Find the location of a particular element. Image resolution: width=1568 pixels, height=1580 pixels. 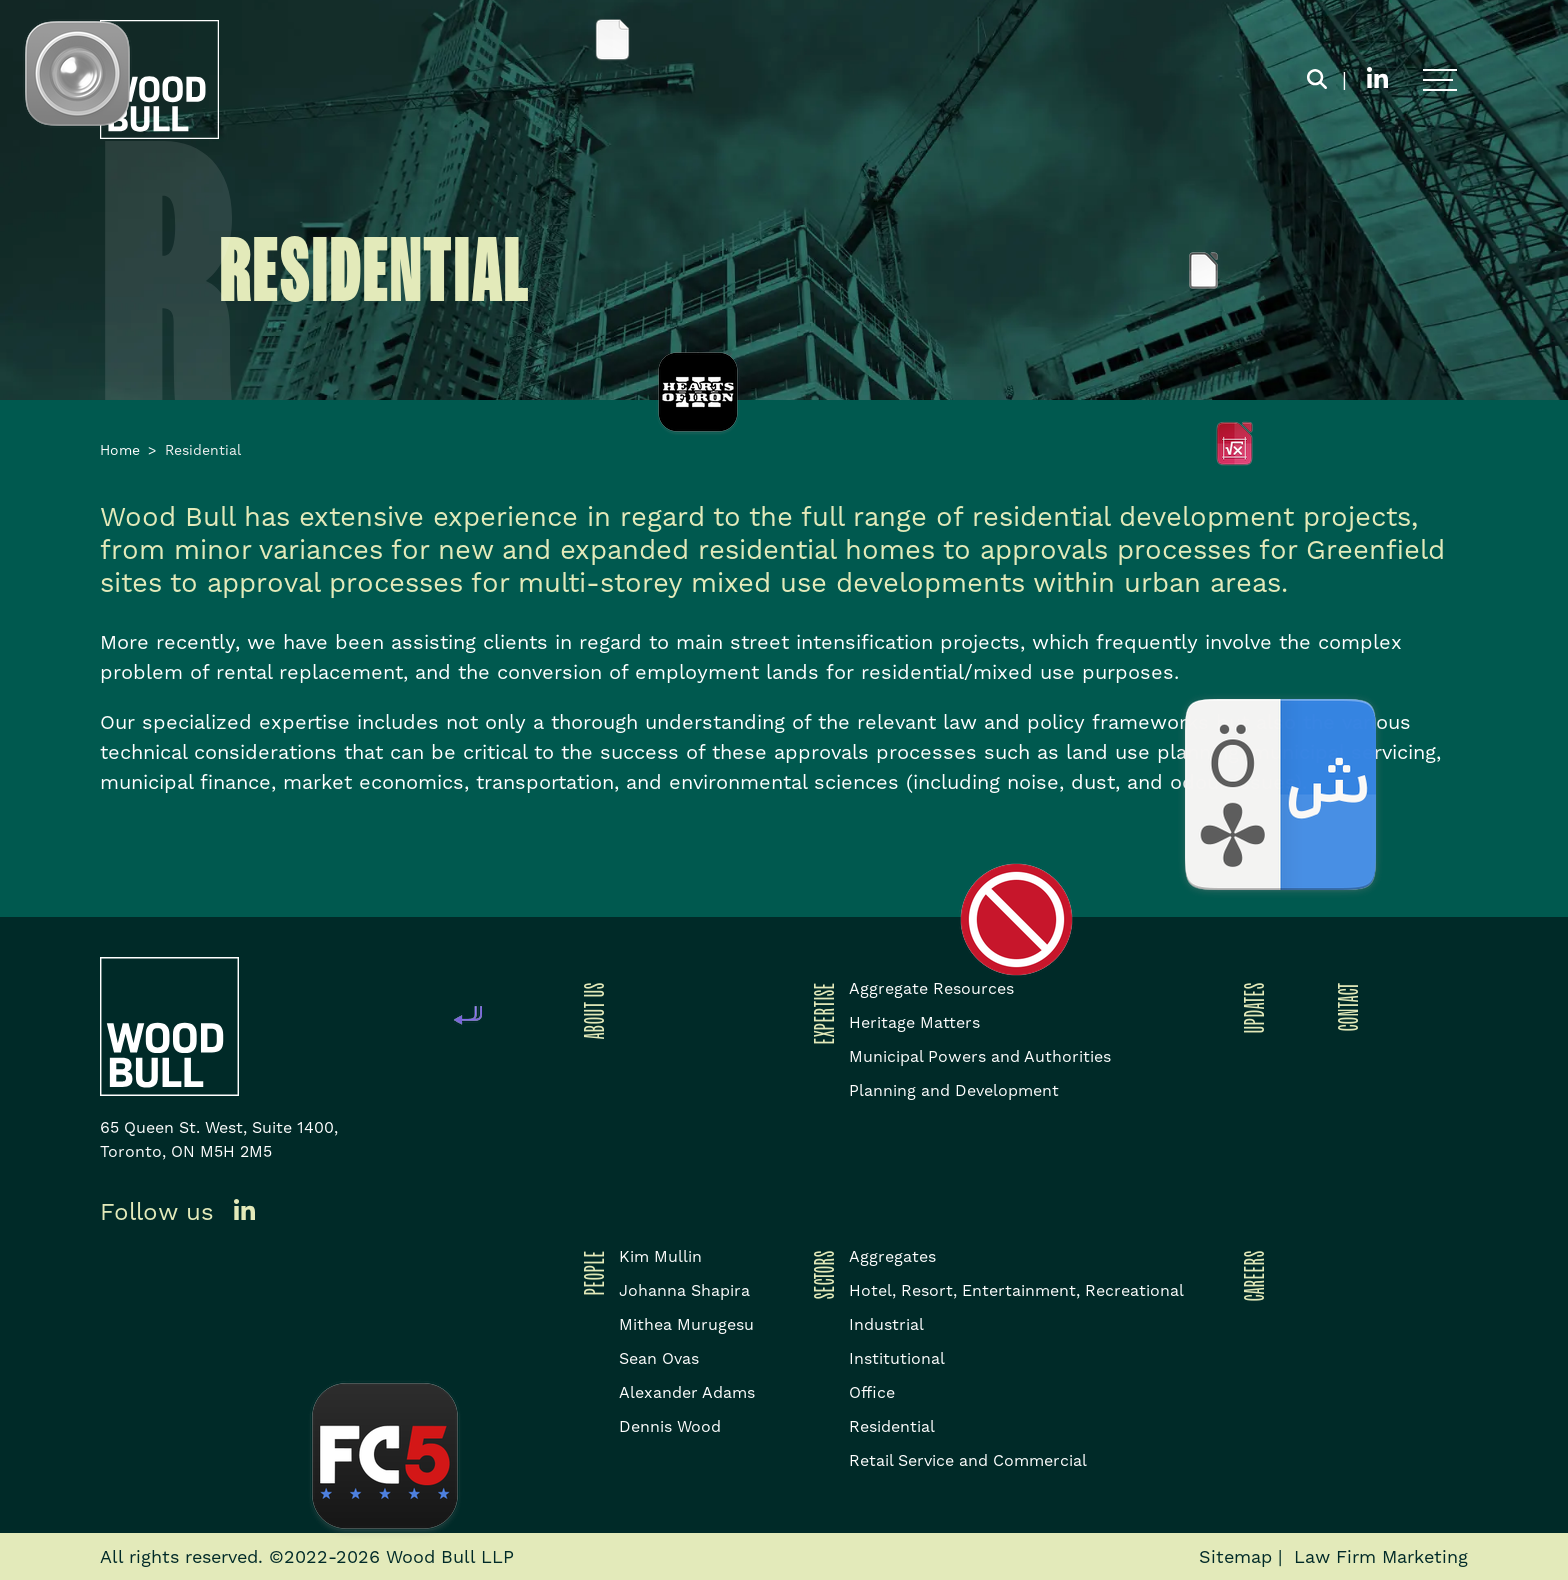

open character map application is located at coordinates (1280, 794).